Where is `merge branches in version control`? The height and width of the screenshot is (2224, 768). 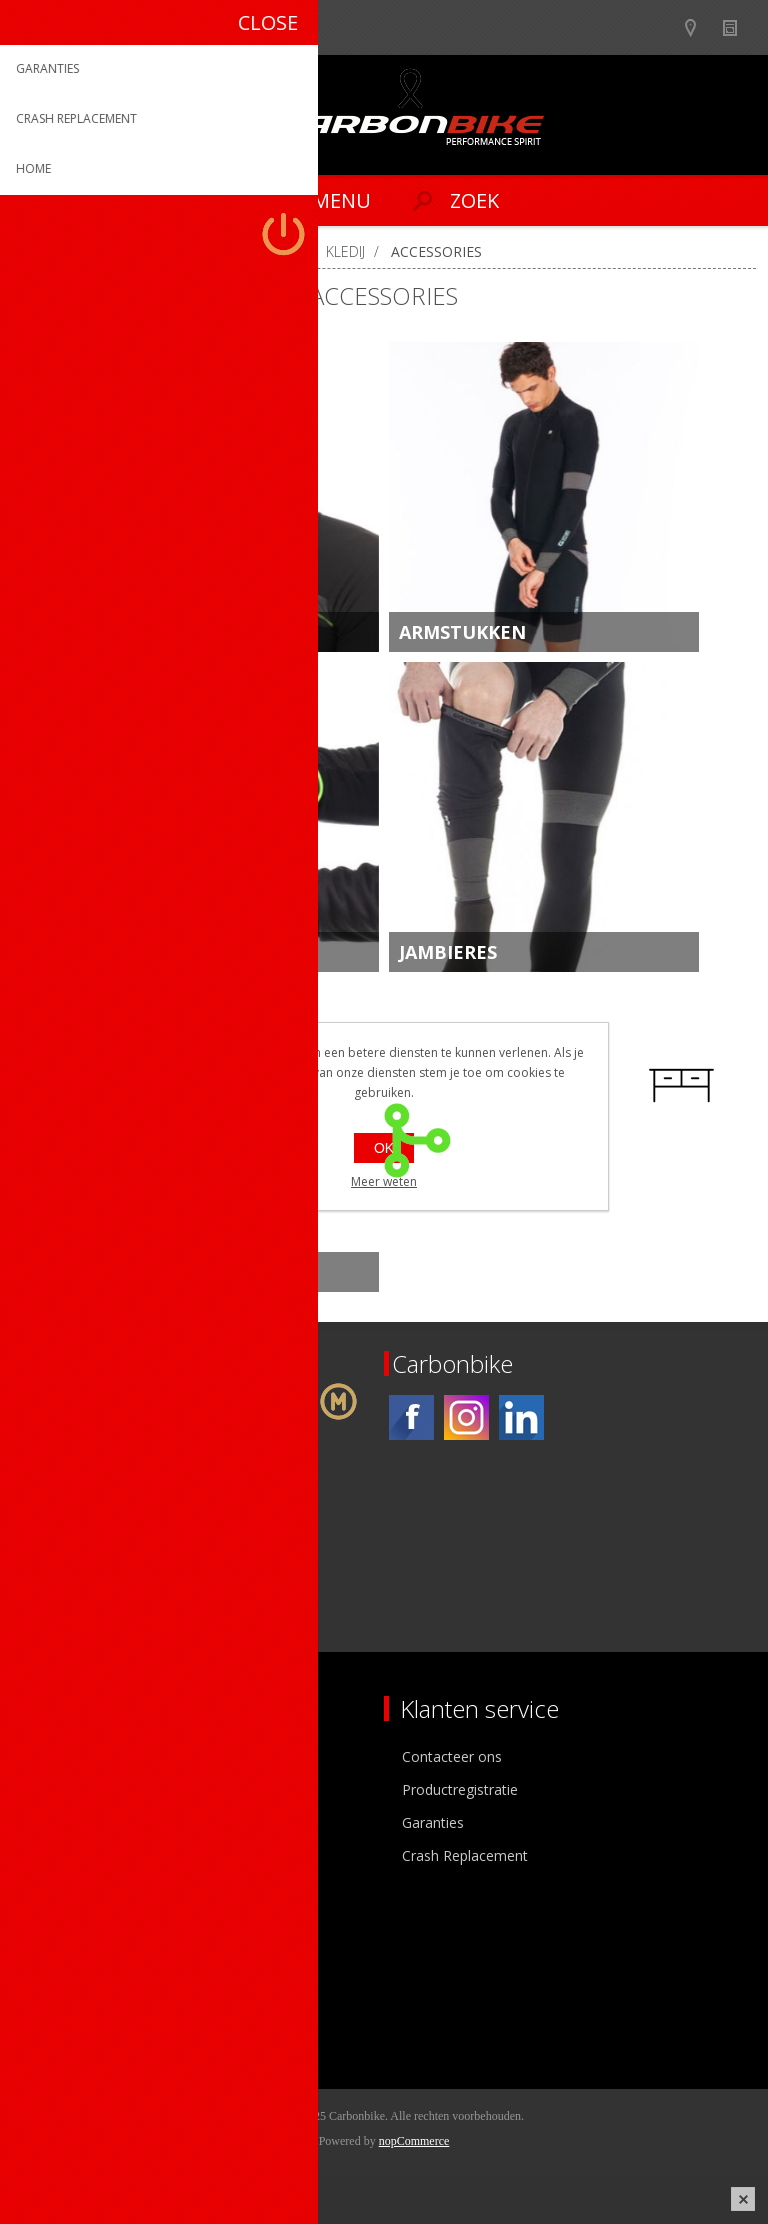 merge branches in version control is located at coordinates (417, 1140).